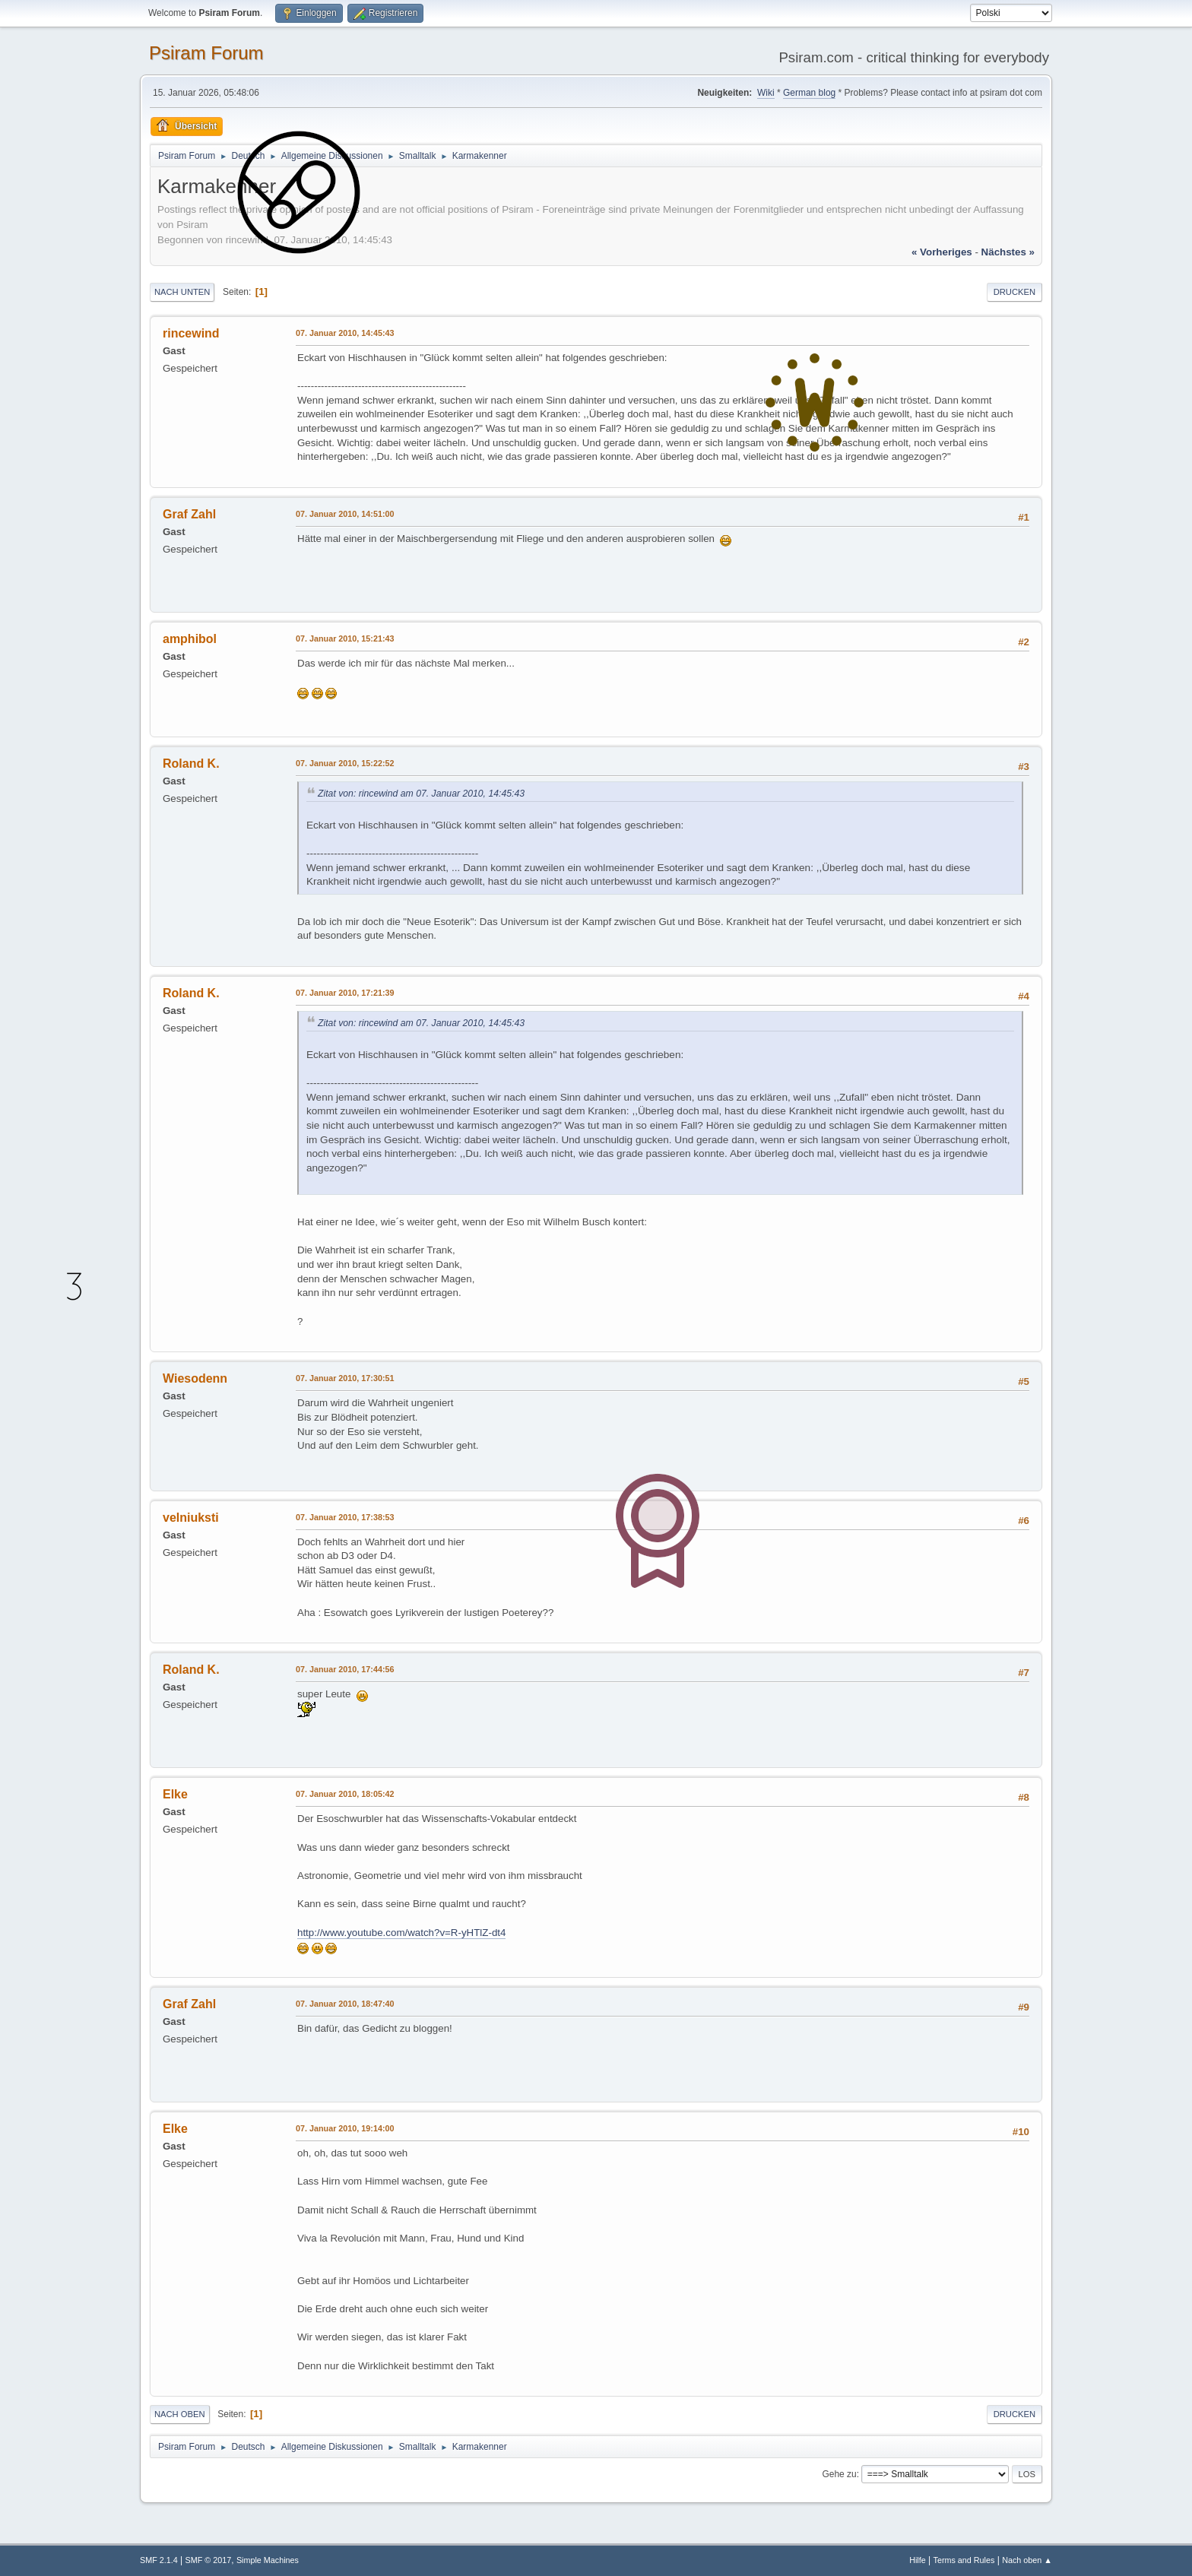 The height and width of the screenshot is (2576, 1192). I want to click on view achievements or awards, so click(658, 1531).